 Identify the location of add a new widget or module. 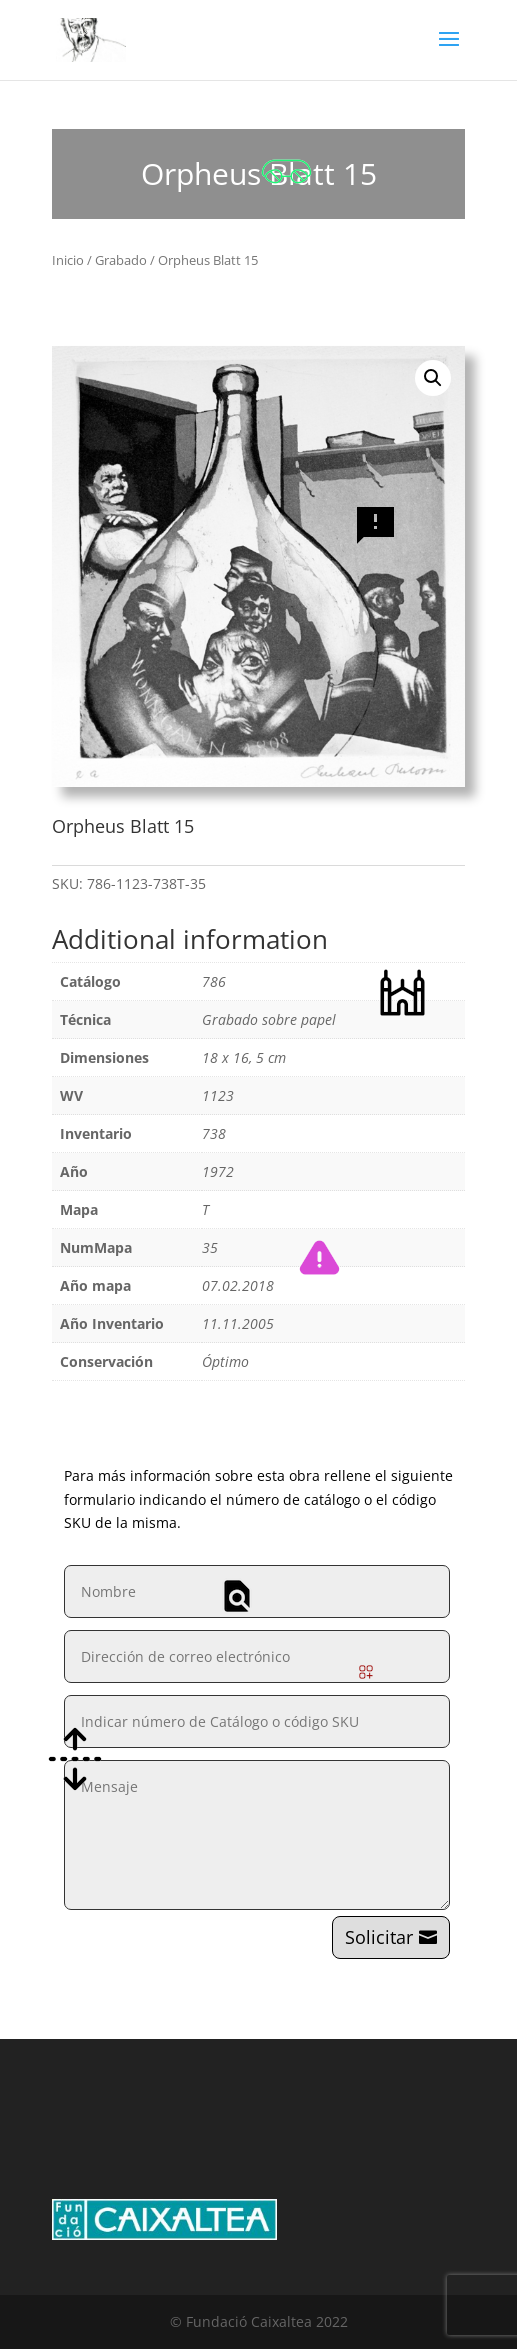
(366, 1672).